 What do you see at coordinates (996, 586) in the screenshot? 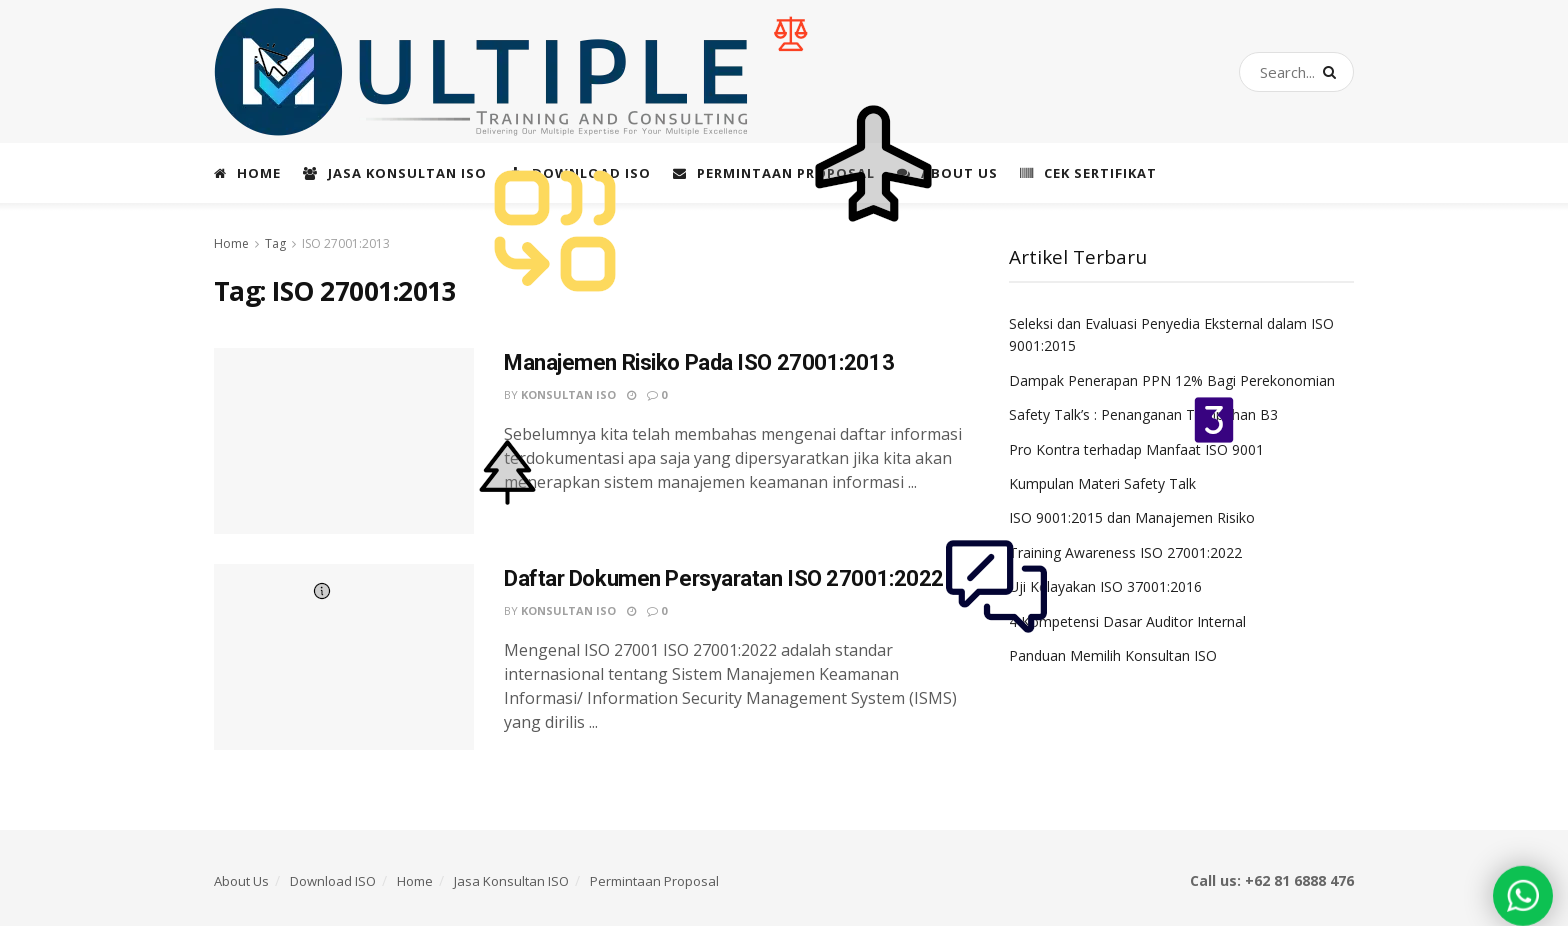
I see `duplicate an existing discussion thread` at bounding box center [996, 586].